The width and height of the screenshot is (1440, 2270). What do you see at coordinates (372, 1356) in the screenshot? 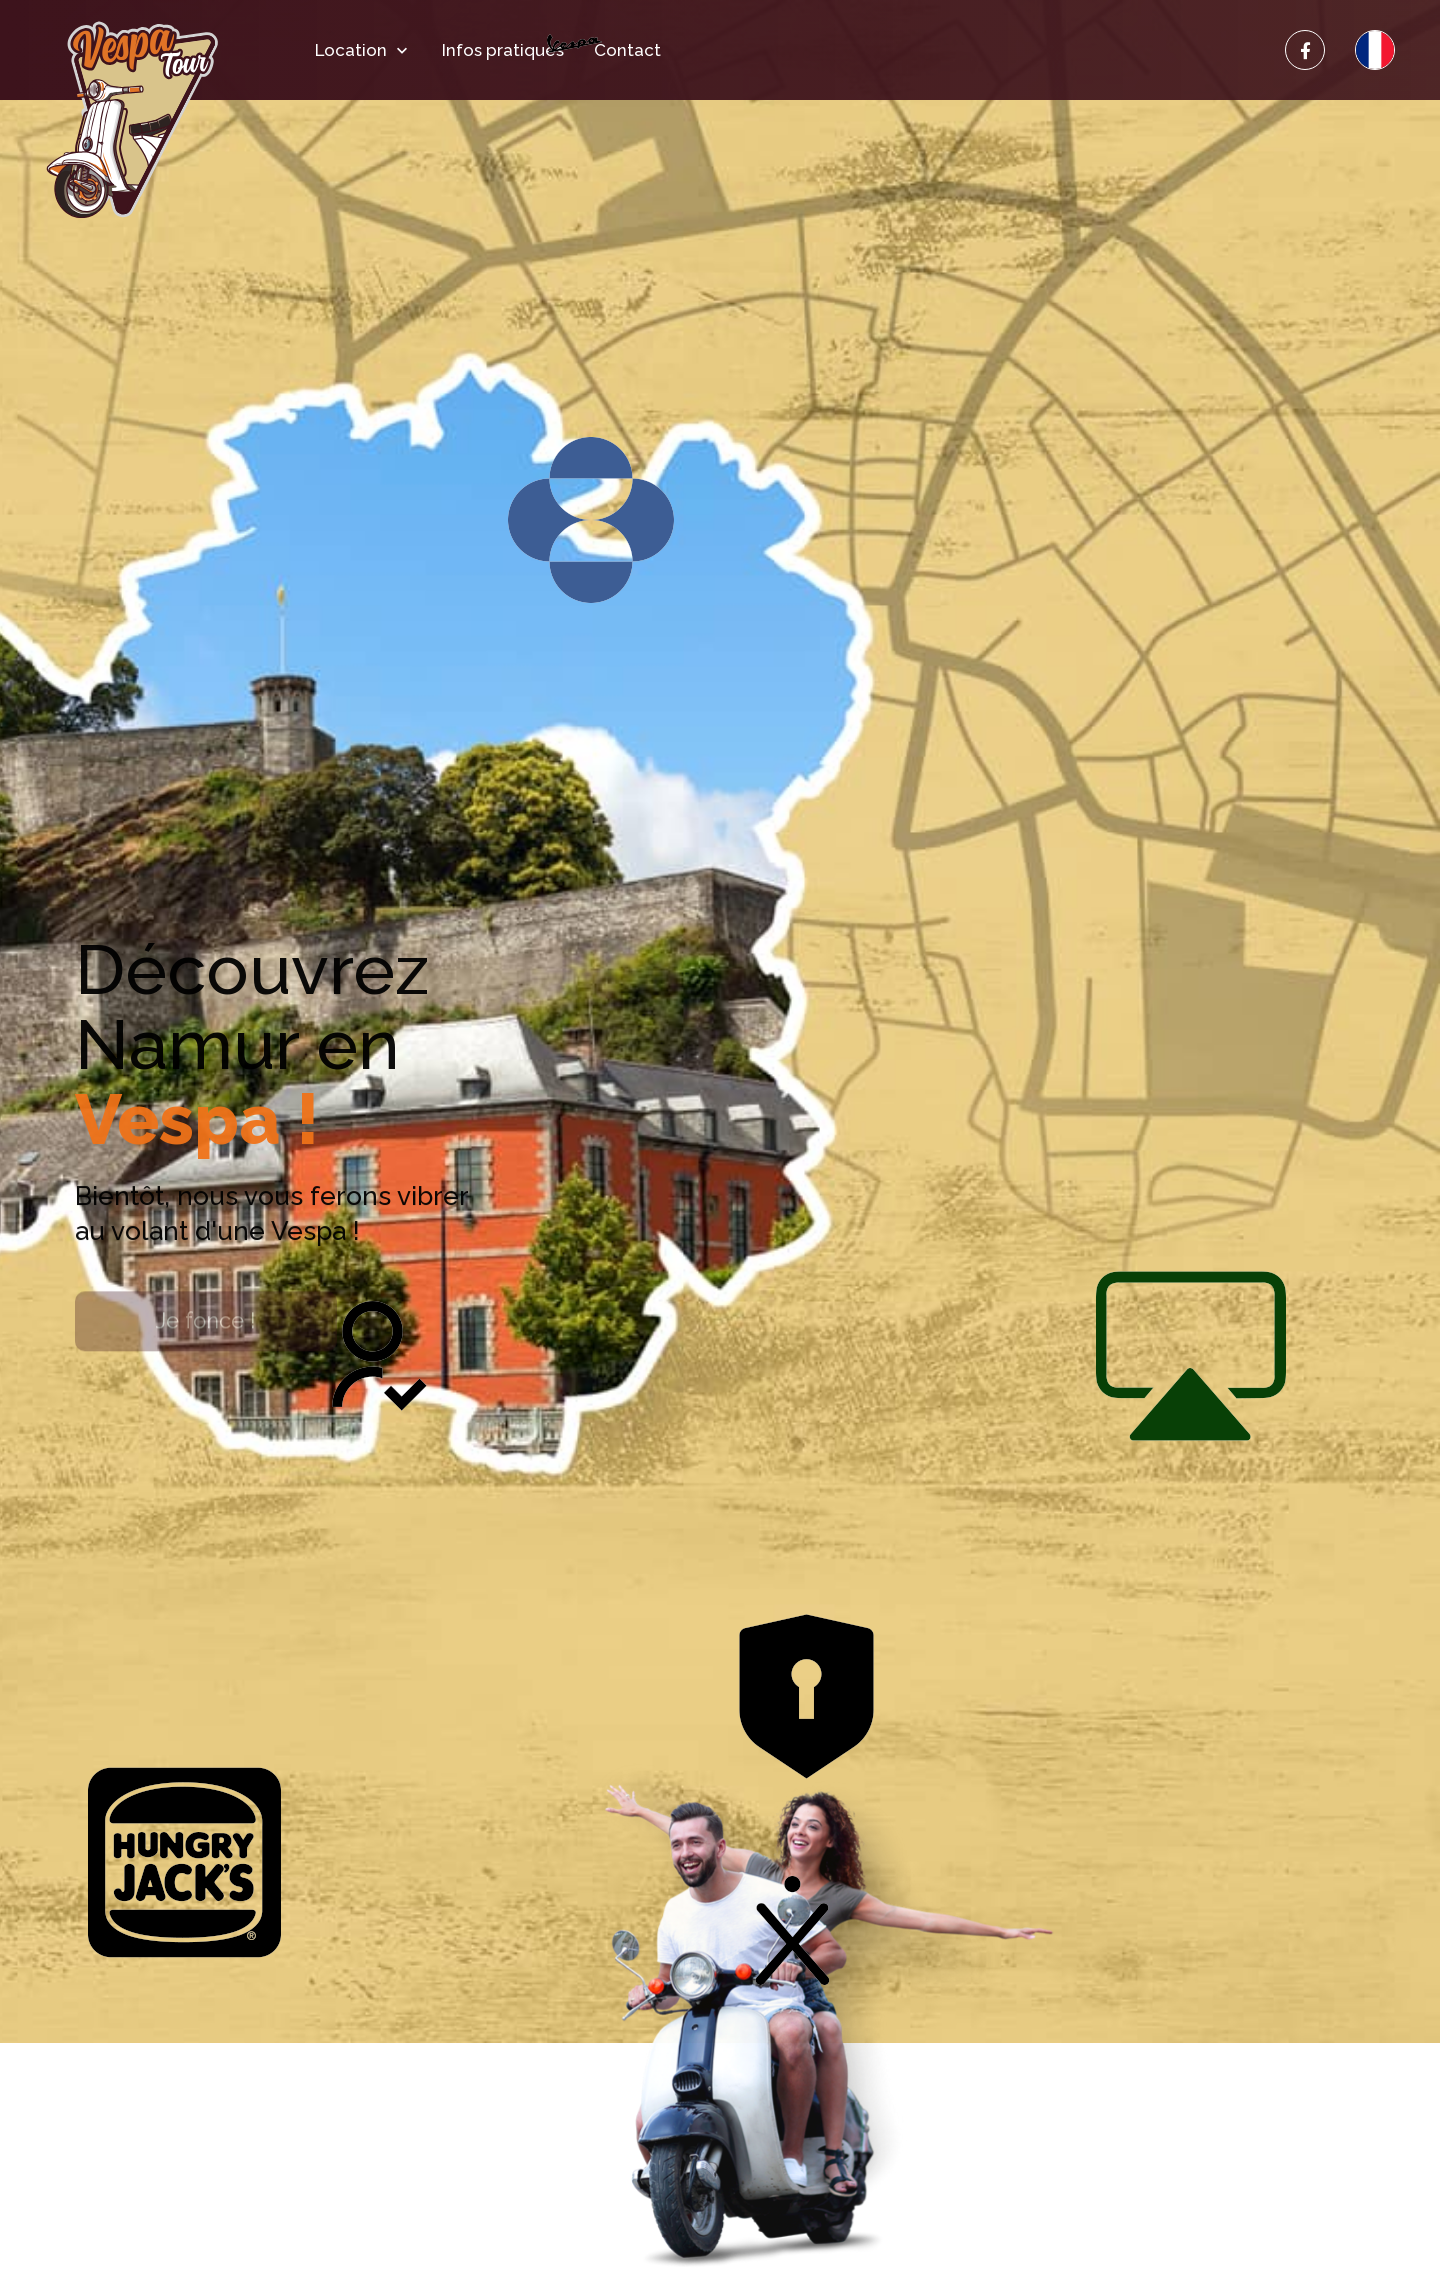
I see `follow a user or add to your network` at bounding box center [372, 1356].